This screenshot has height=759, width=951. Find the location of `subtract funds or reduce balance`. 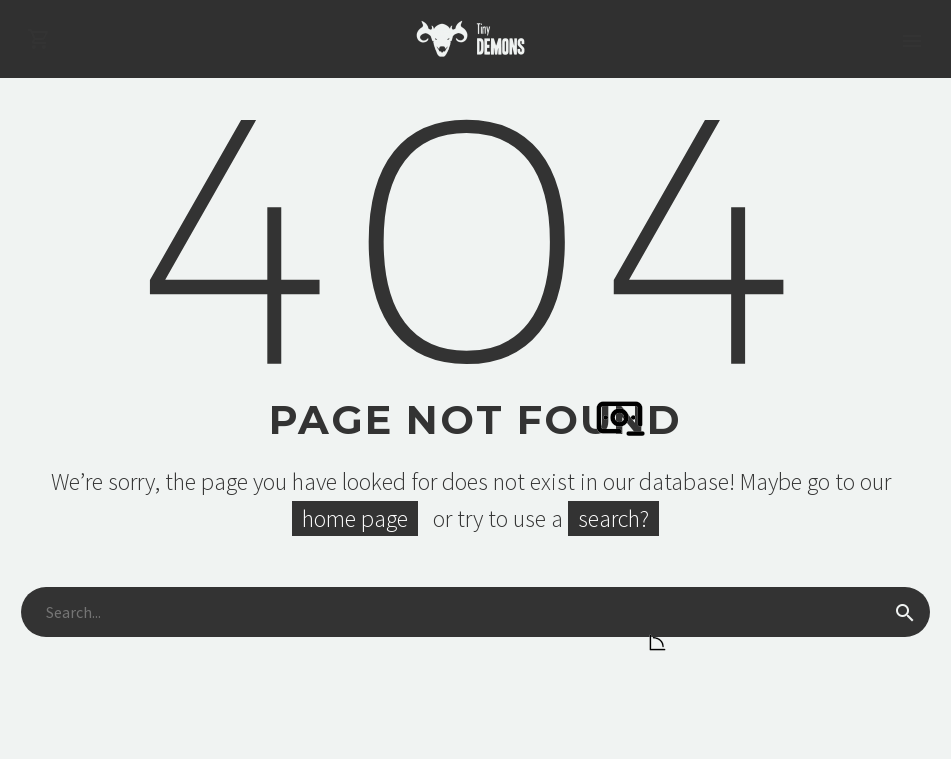

subtract funds or reduce balance is located at coordinates (619, 417).